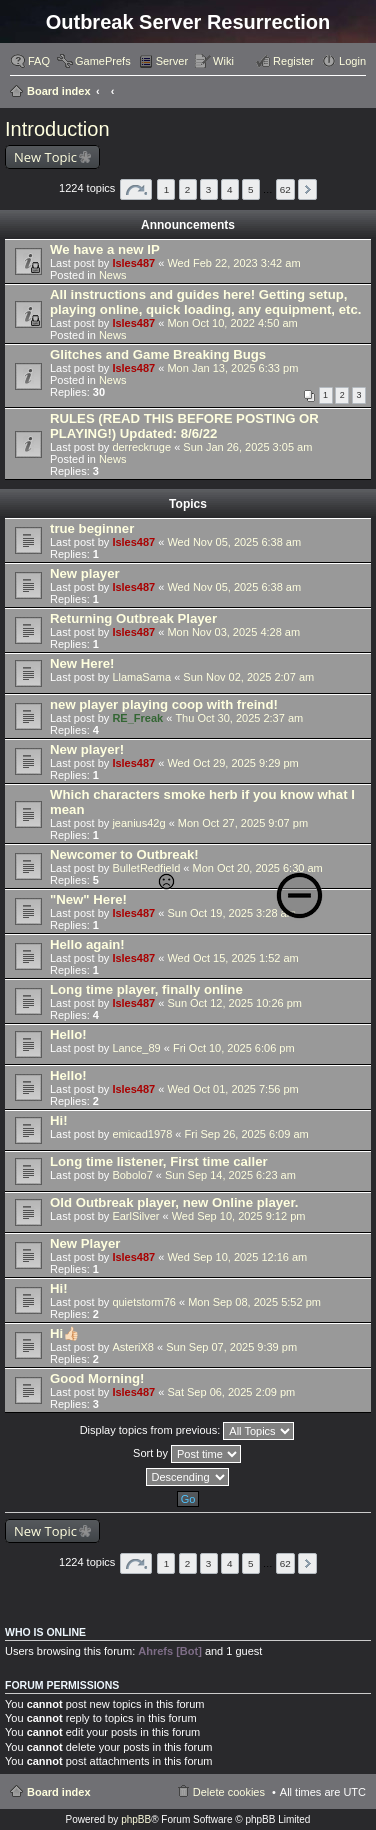  Describe the element at coordinates (166, 881) in the screenshot. I see `rate your experience as negative` at that location.